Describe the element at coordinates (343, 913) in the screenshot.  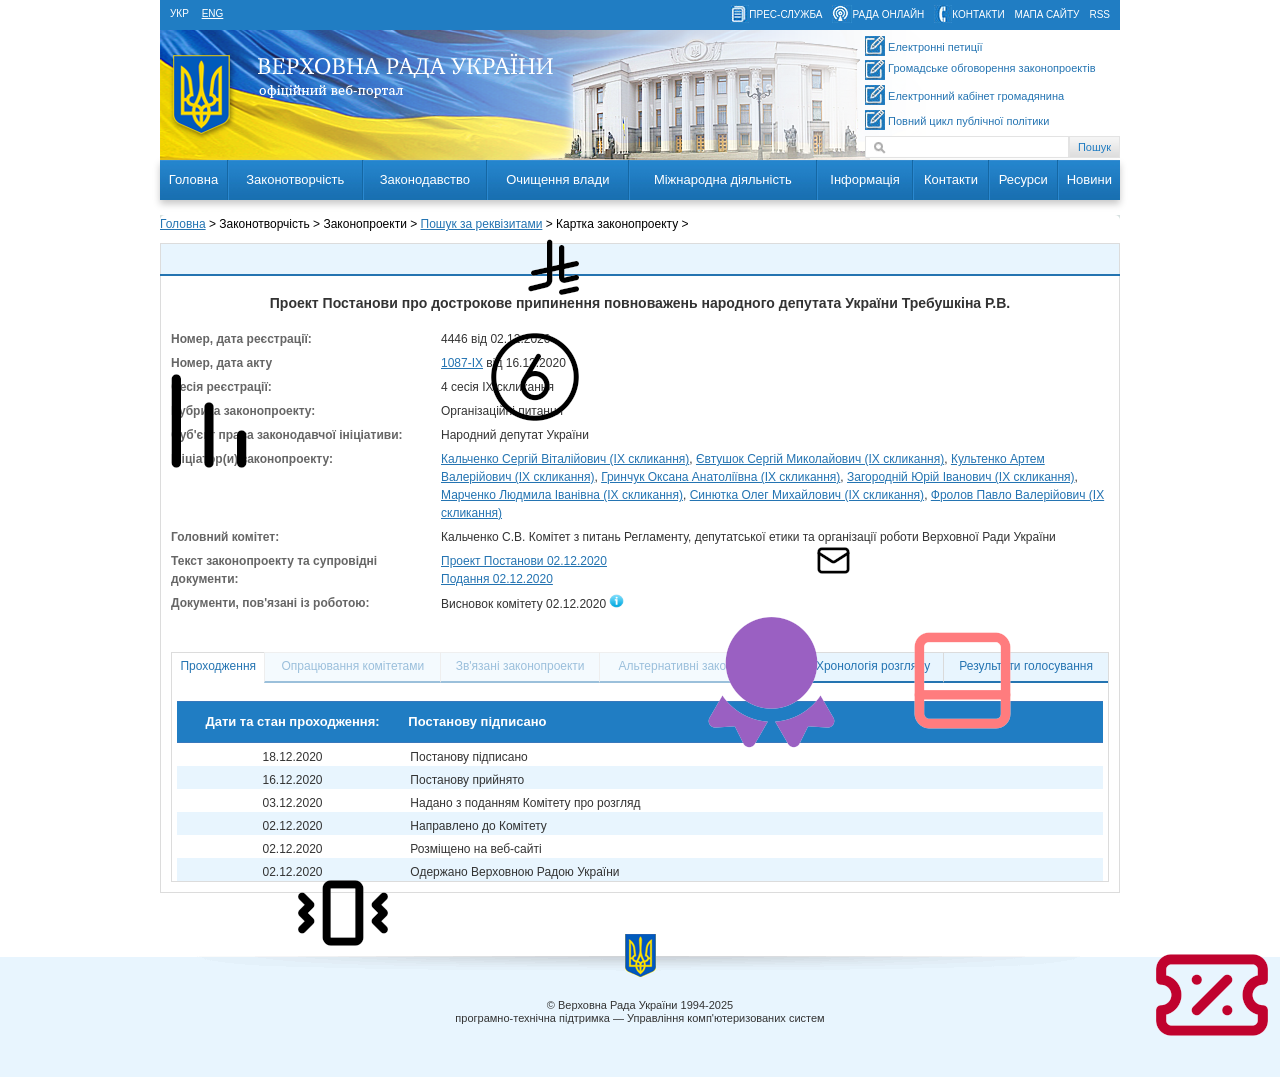
I see `toggle phone vibration mode` at that location.